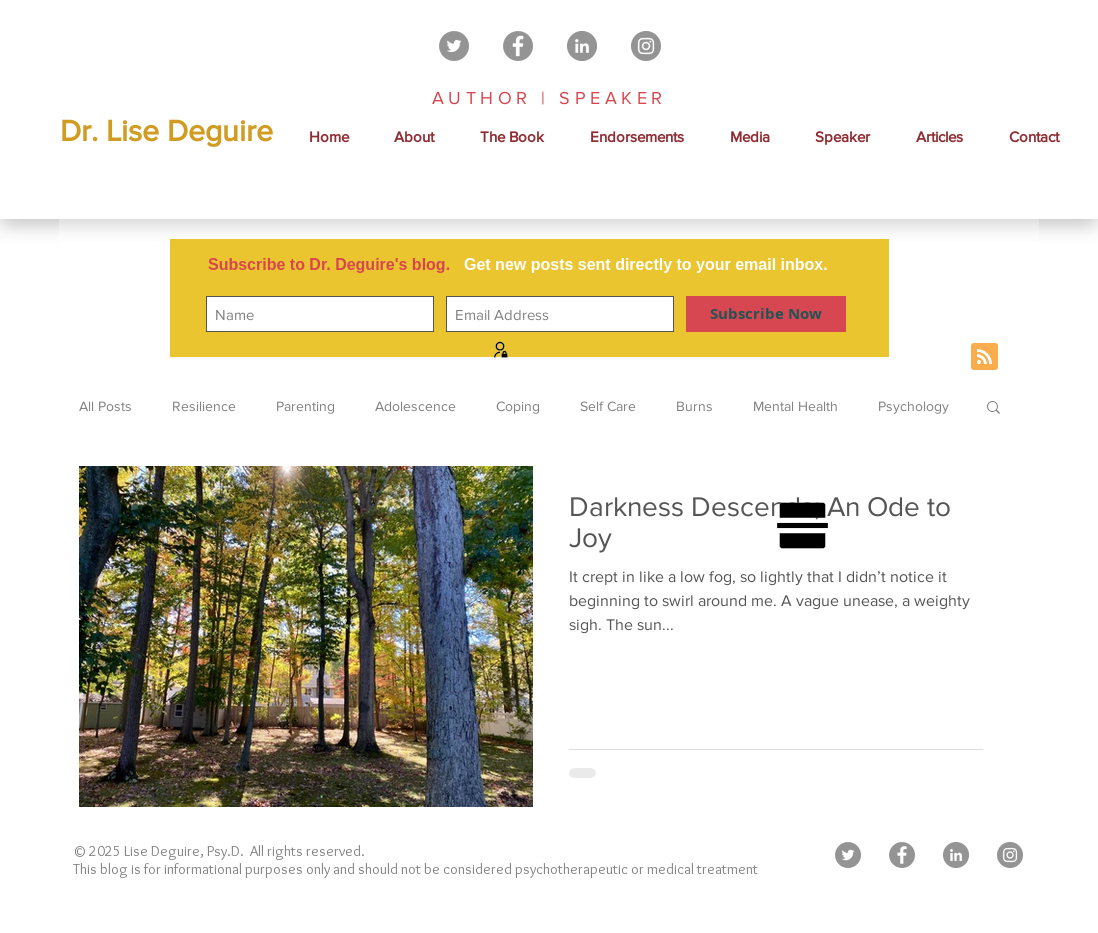  Describe the element at coordinates (500, 350) in the screenshot. I see `access admin or administrator settings` at that location.